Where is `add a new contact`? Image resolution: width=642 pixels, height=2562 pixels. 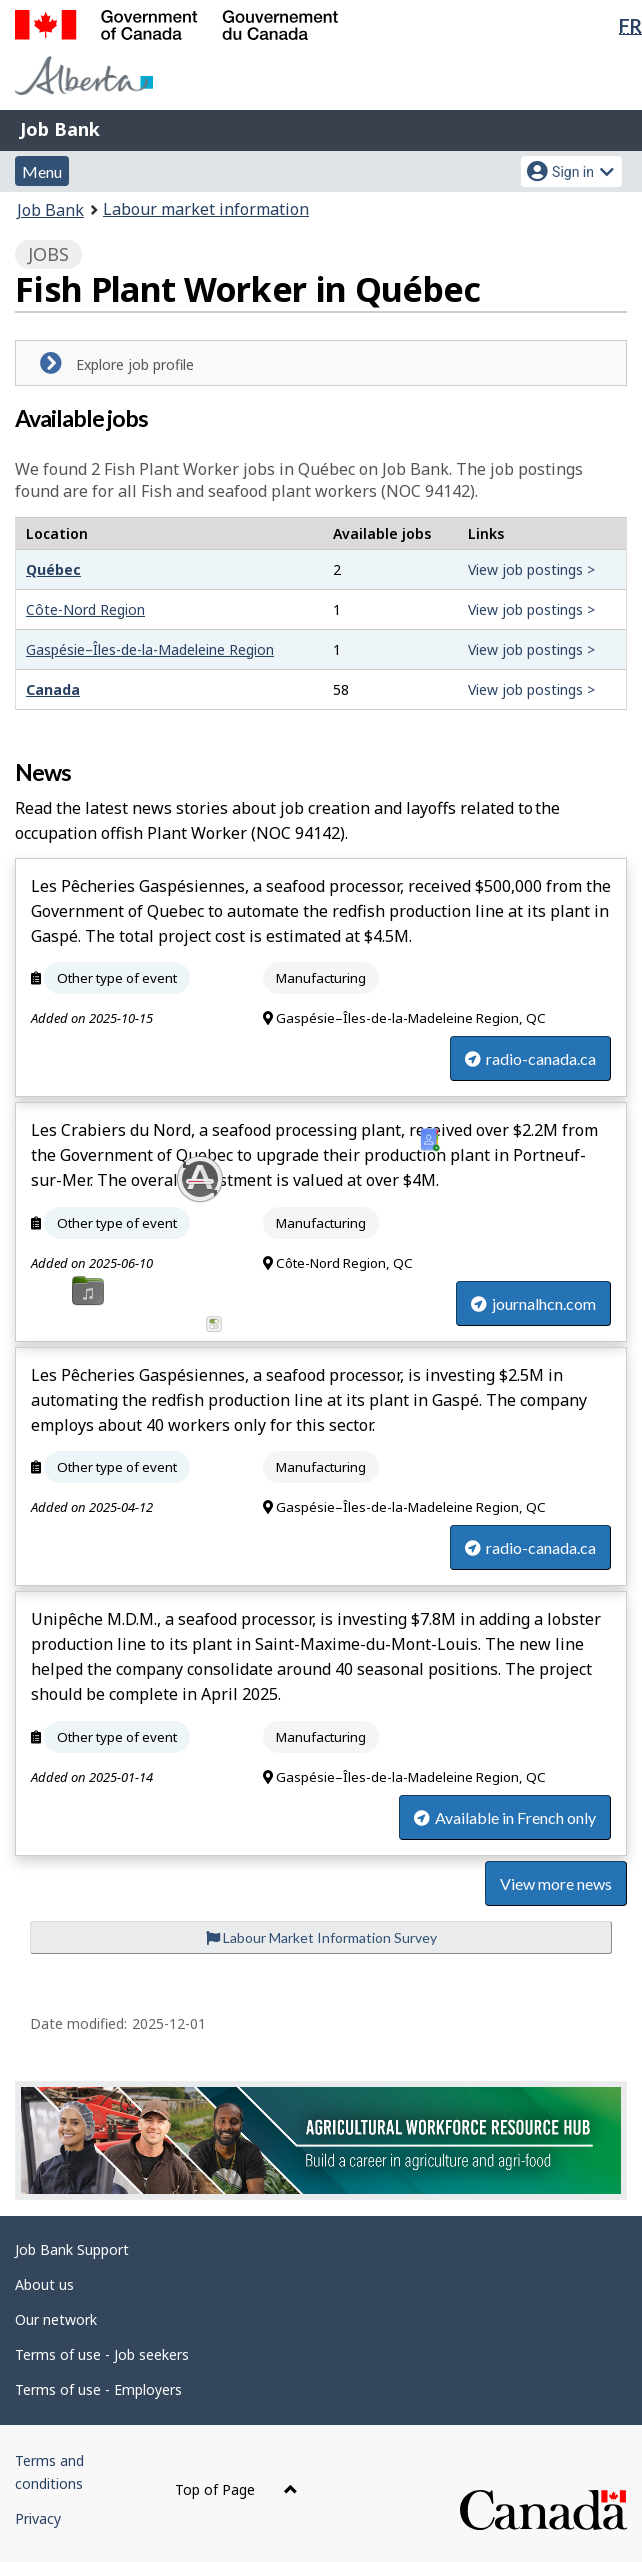 add a new contact is located at coordinates (429, 1139).